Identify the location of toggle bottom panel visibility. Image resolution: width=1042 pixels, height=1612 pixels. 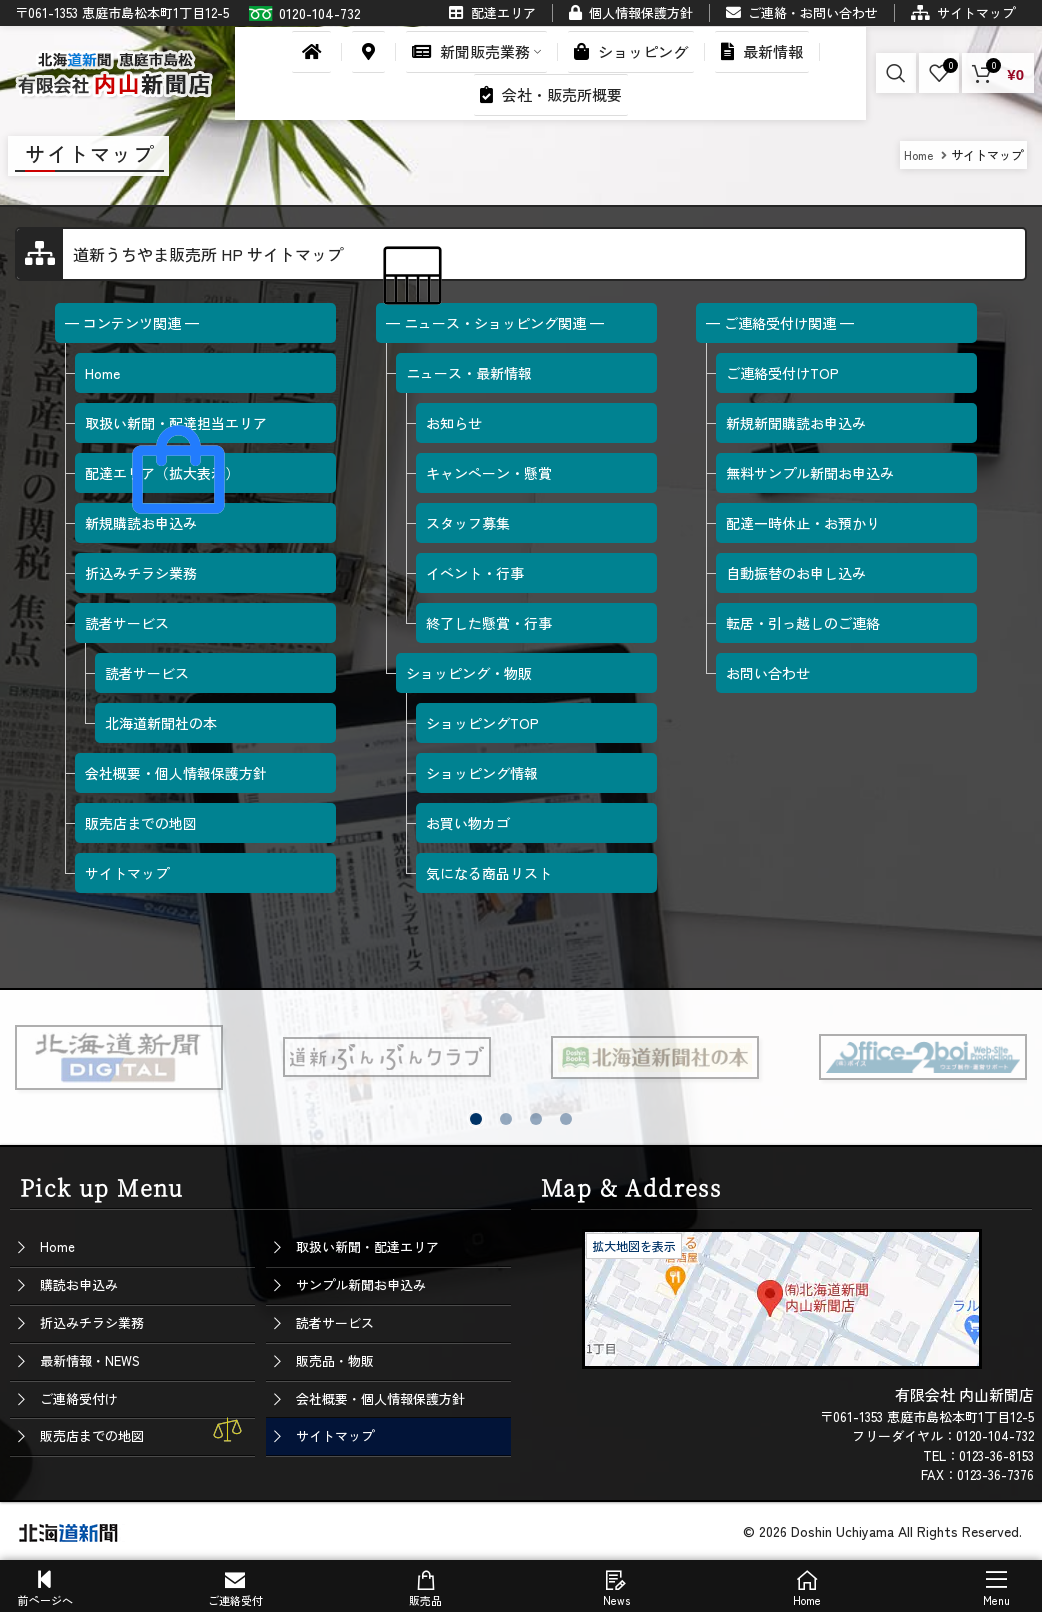
(412, 275).